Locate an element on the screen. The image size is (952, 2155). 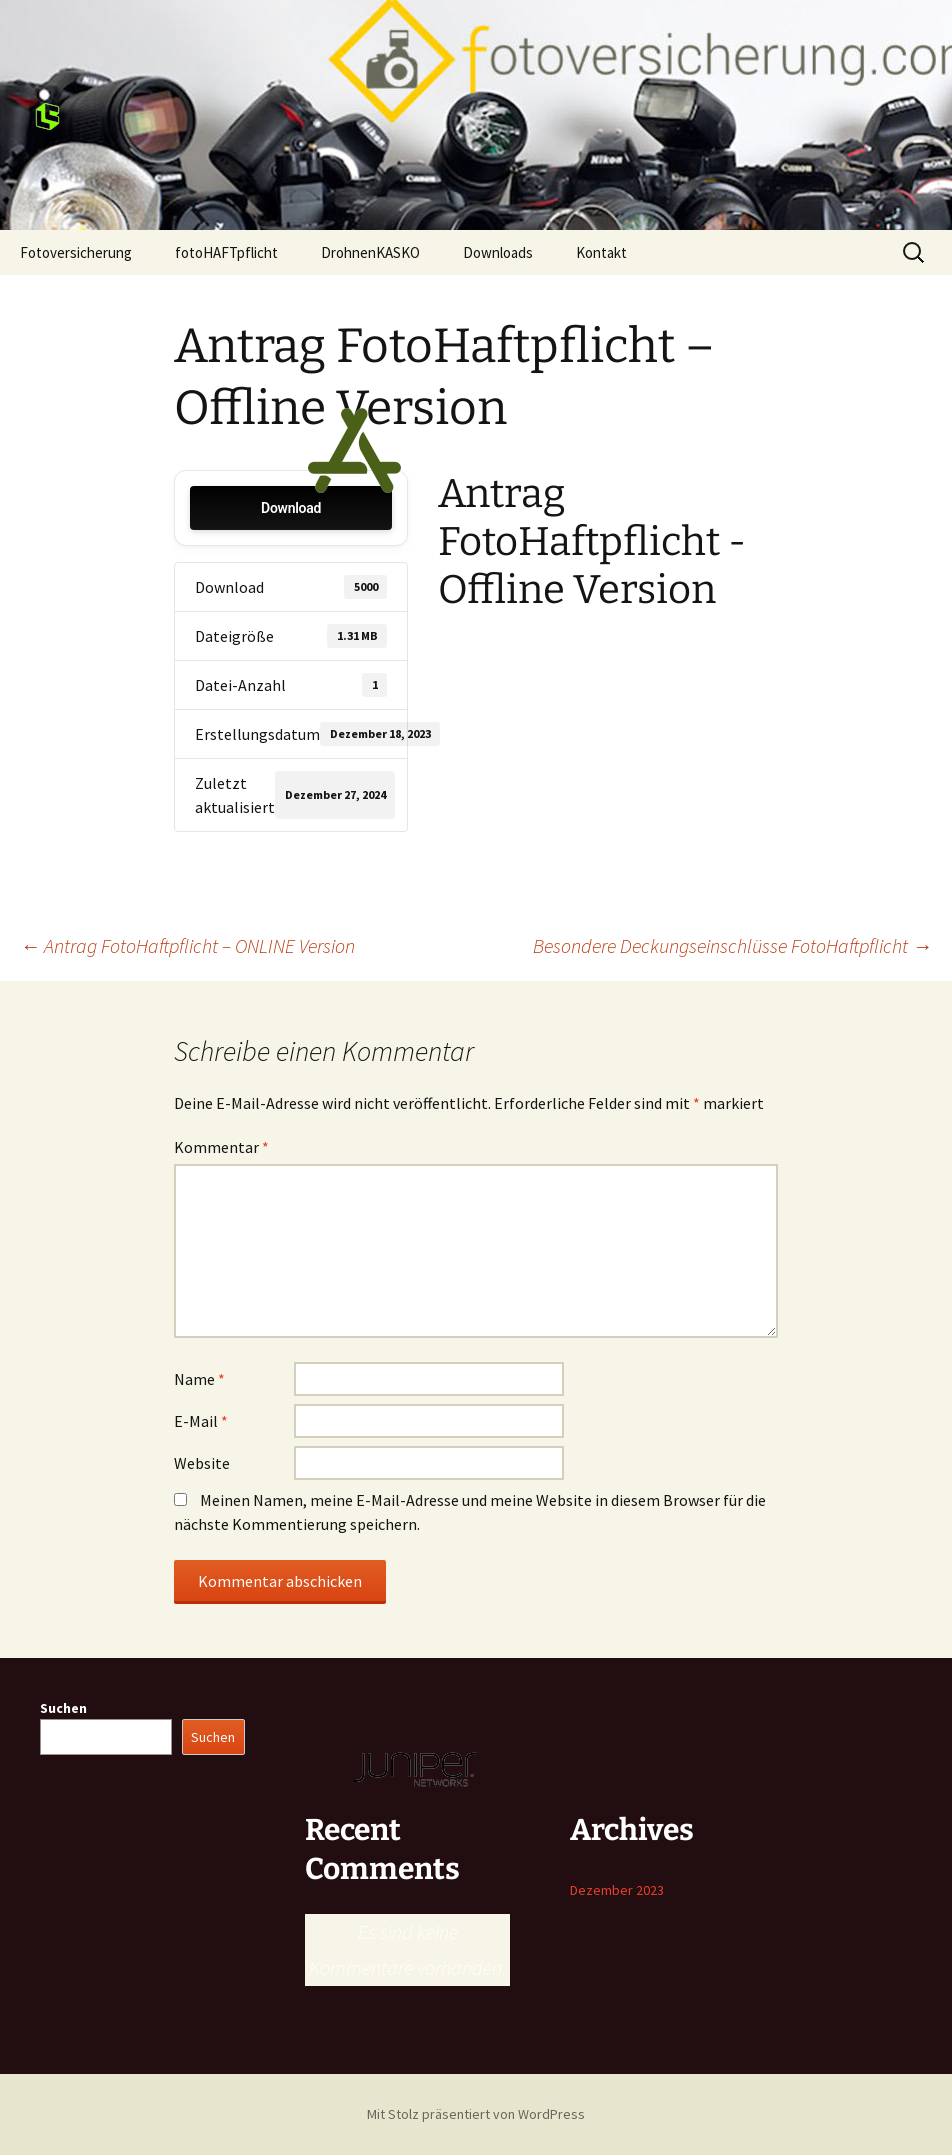
juniper networks company logo is located at coordinates (415, 1769).